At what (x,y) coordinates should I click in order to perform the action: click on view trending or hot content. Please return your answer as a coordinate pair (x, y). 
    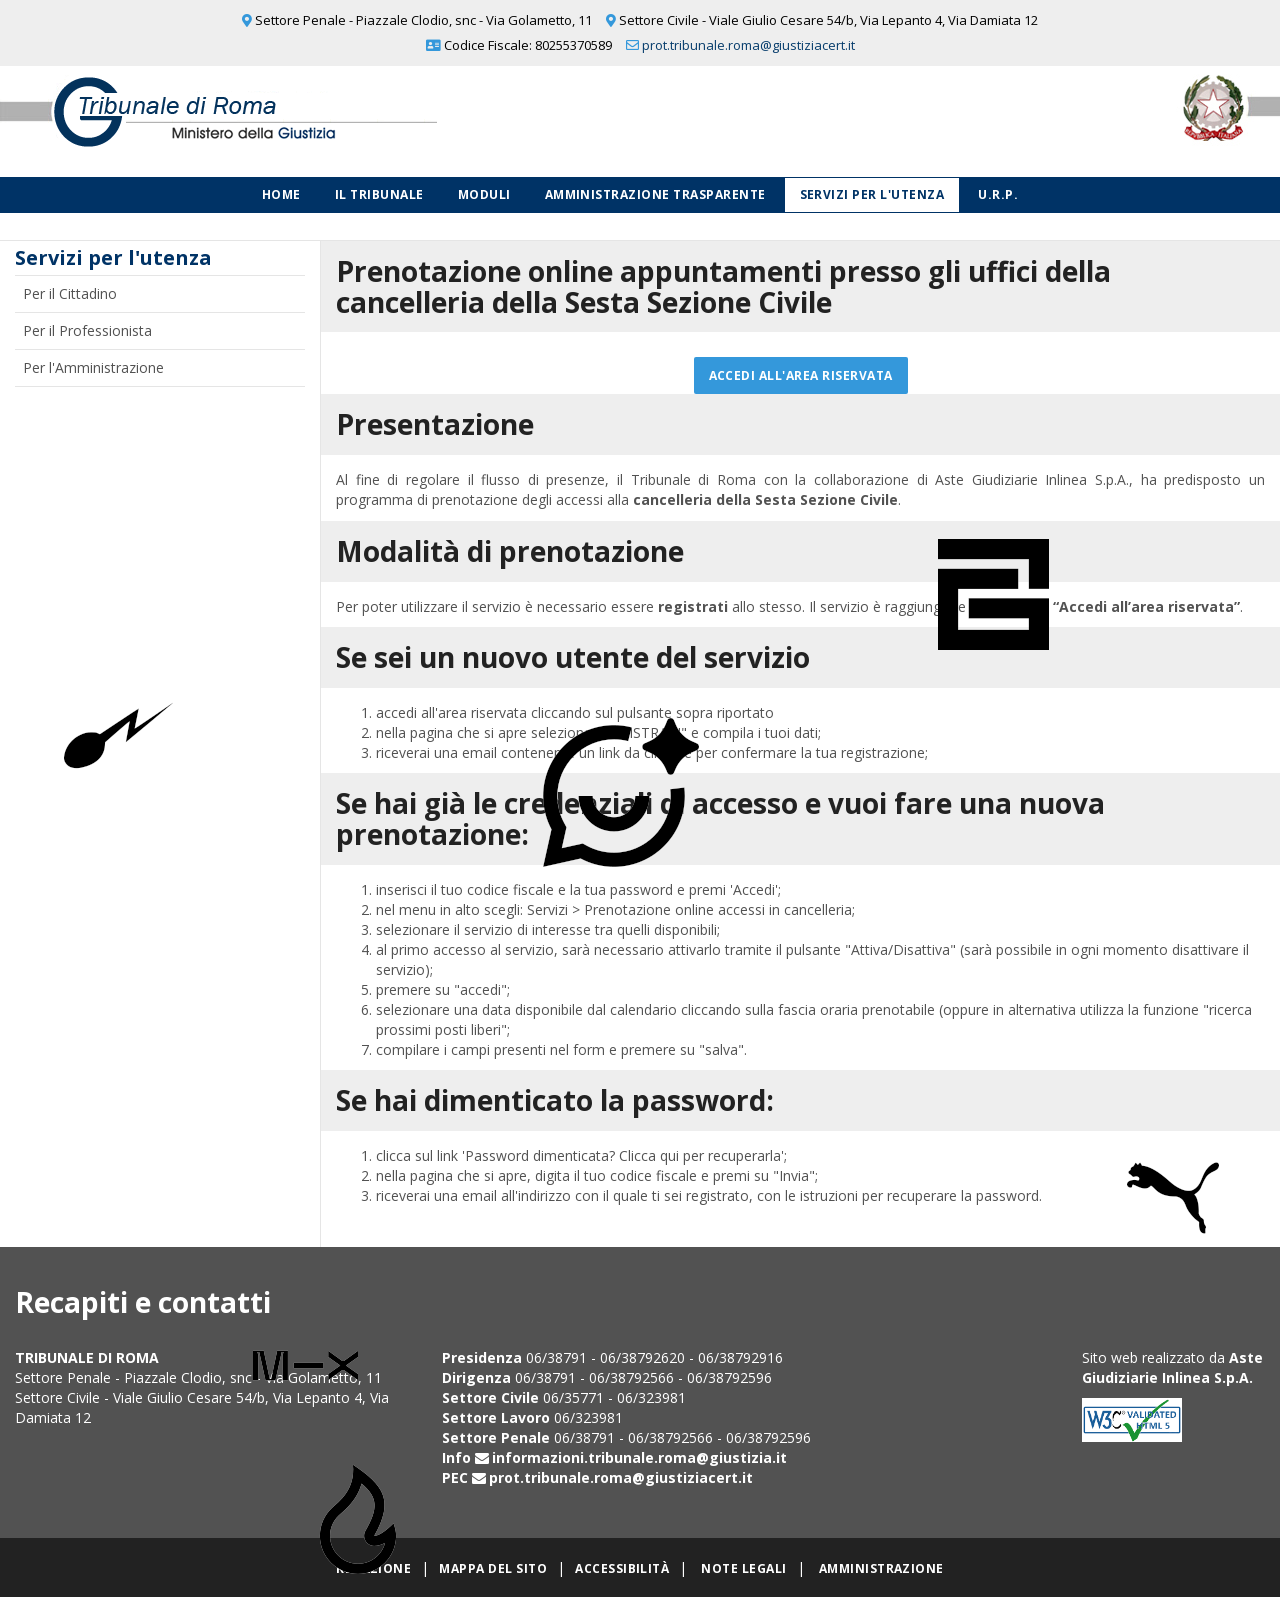
    Looking at the image, I should click on (358, 1518).